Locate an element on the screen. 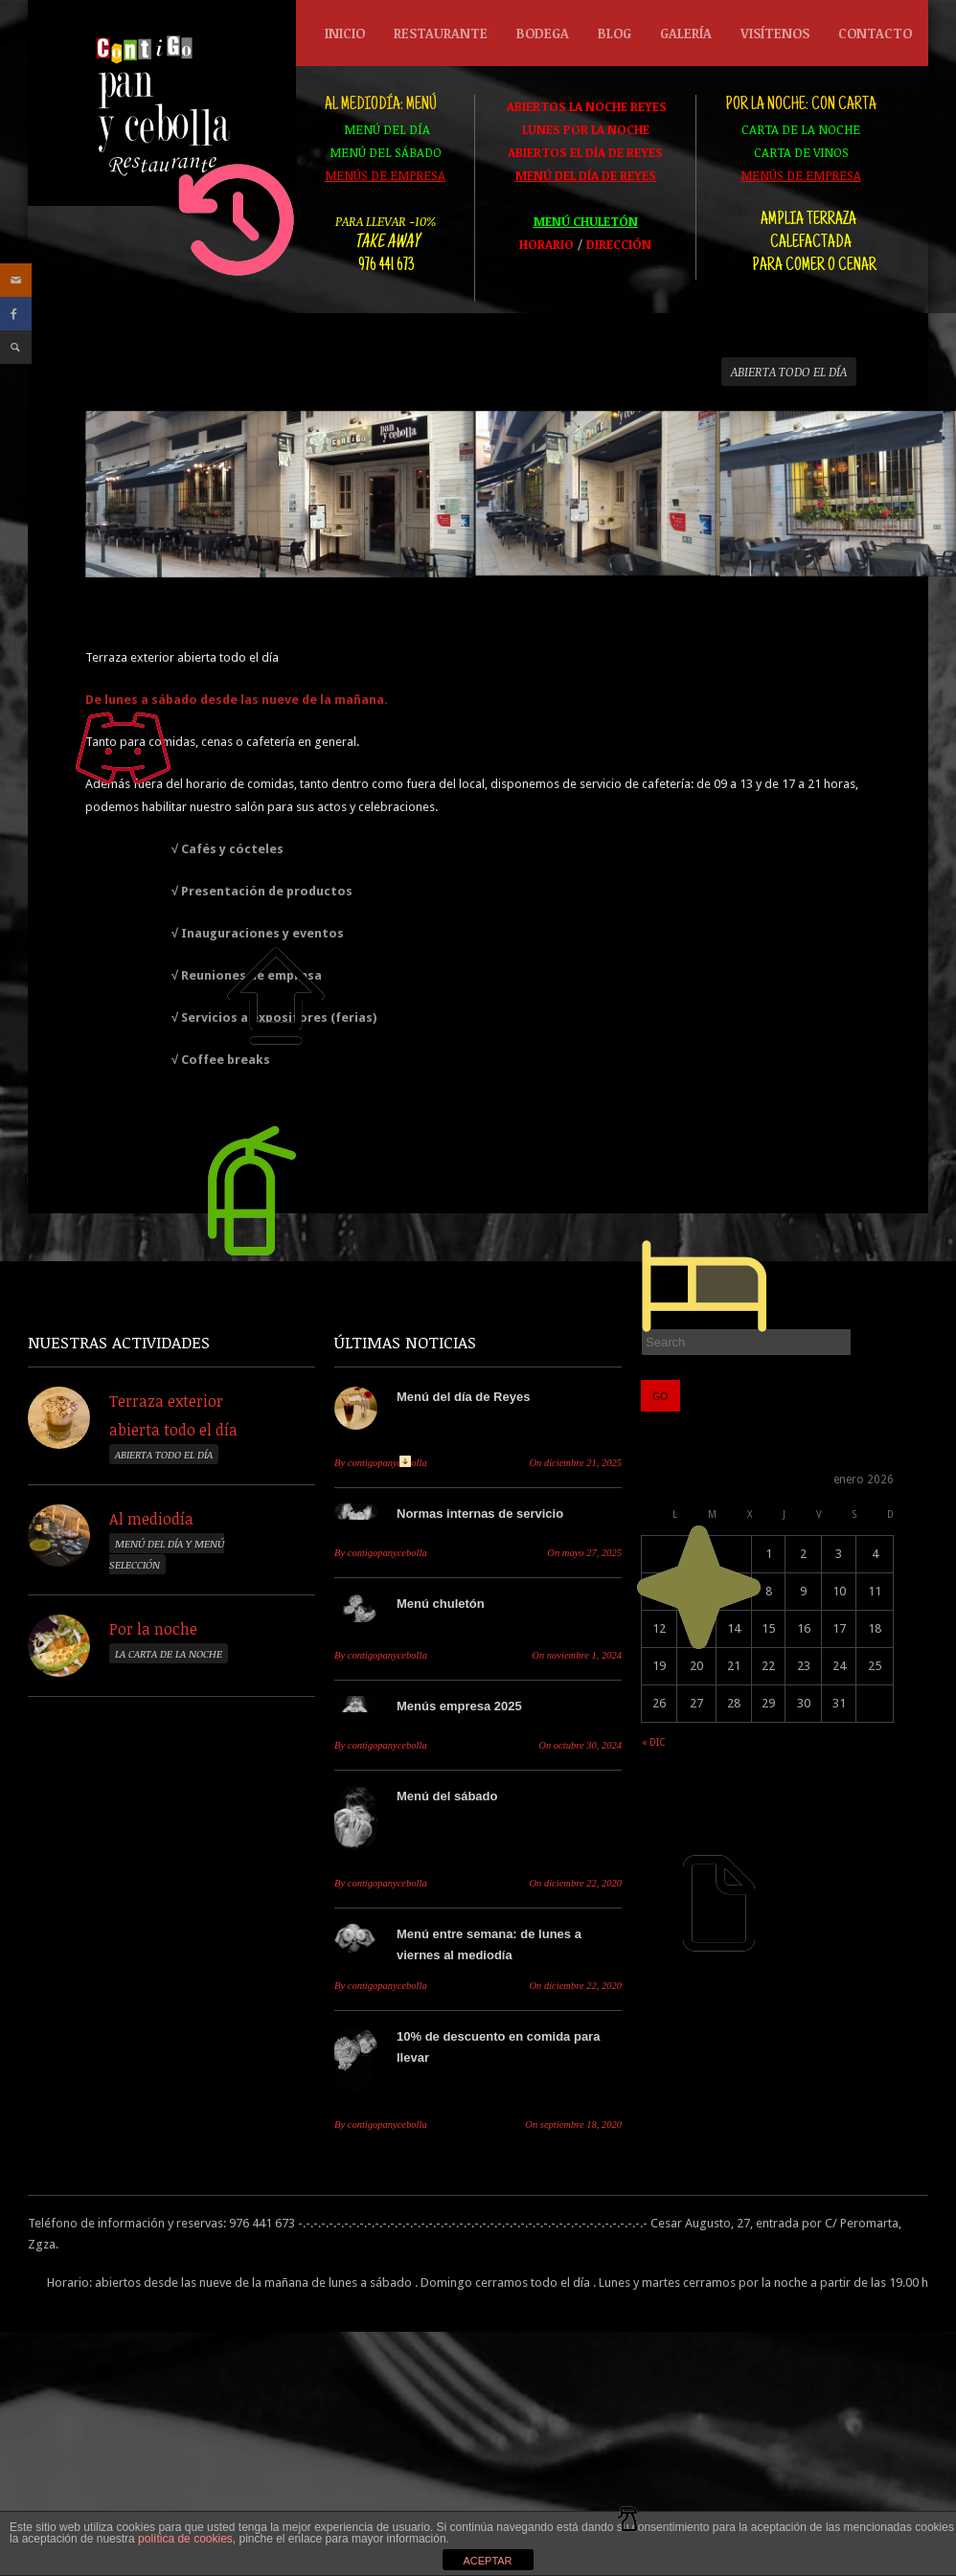 This screenshot has width=956, height=2576. upload a file or document is located at coordinates (276, 1000).